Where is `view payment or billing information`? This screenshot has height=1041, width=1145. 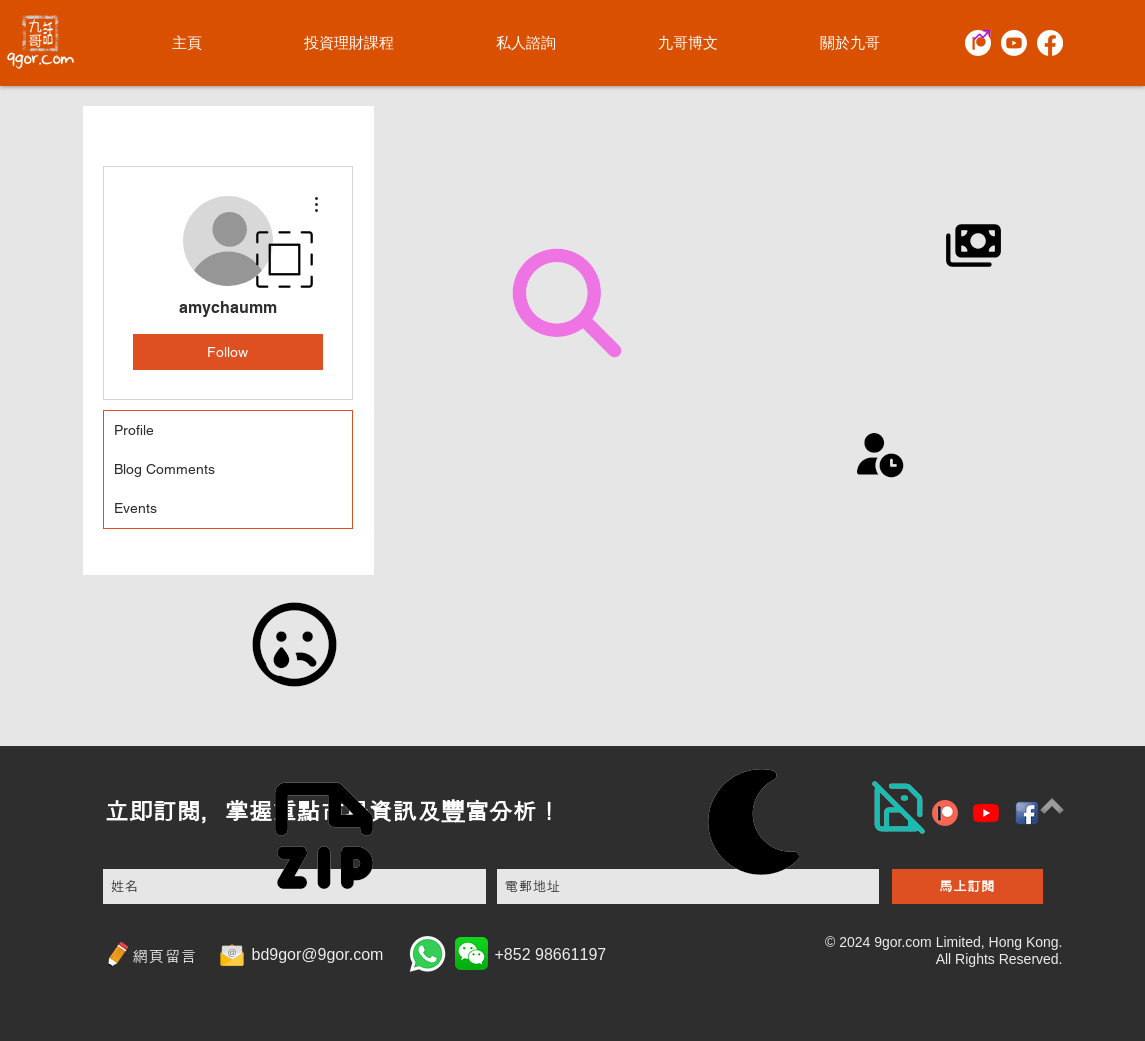 view payment or billing information is located at coordinates (973, 245).